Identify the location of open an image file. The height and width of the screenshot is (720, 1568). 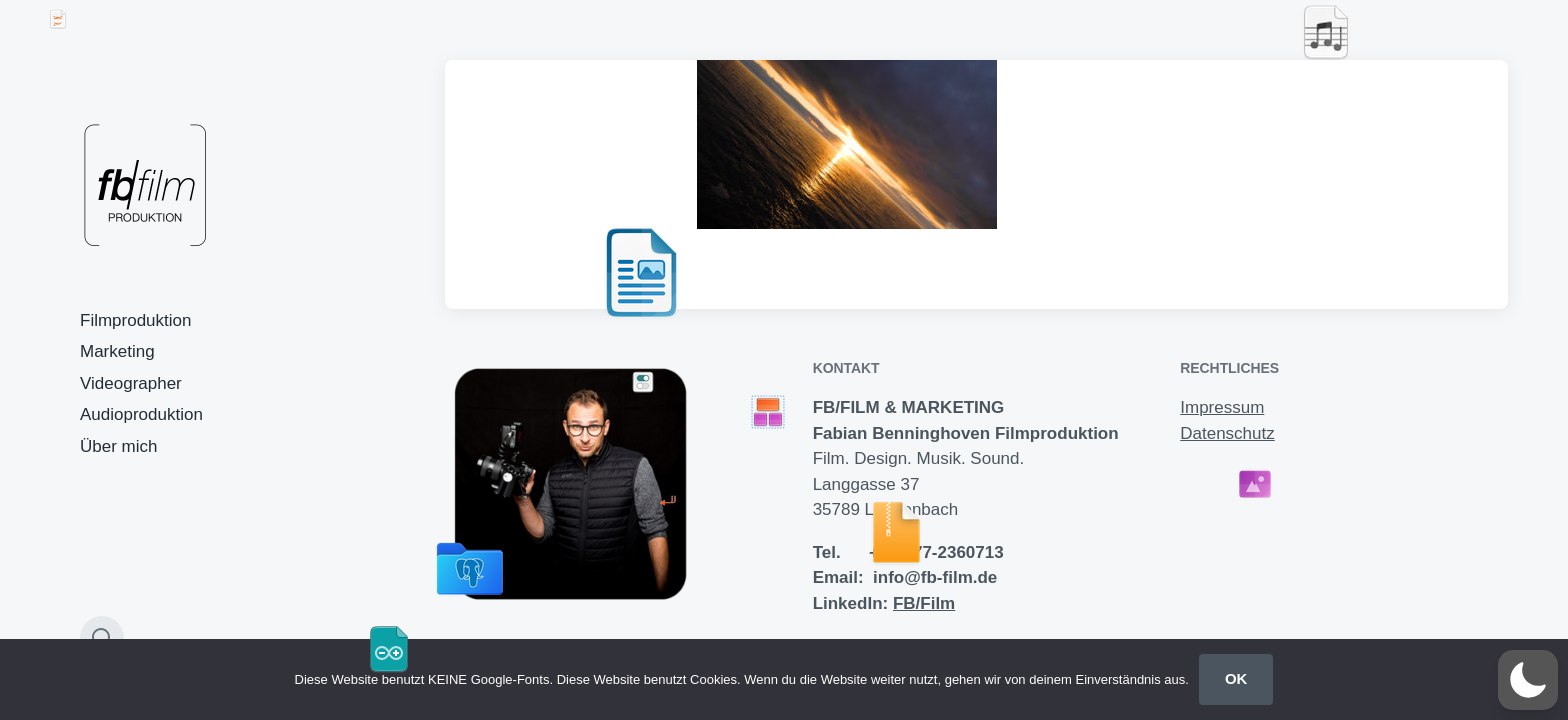
(1255, 483).